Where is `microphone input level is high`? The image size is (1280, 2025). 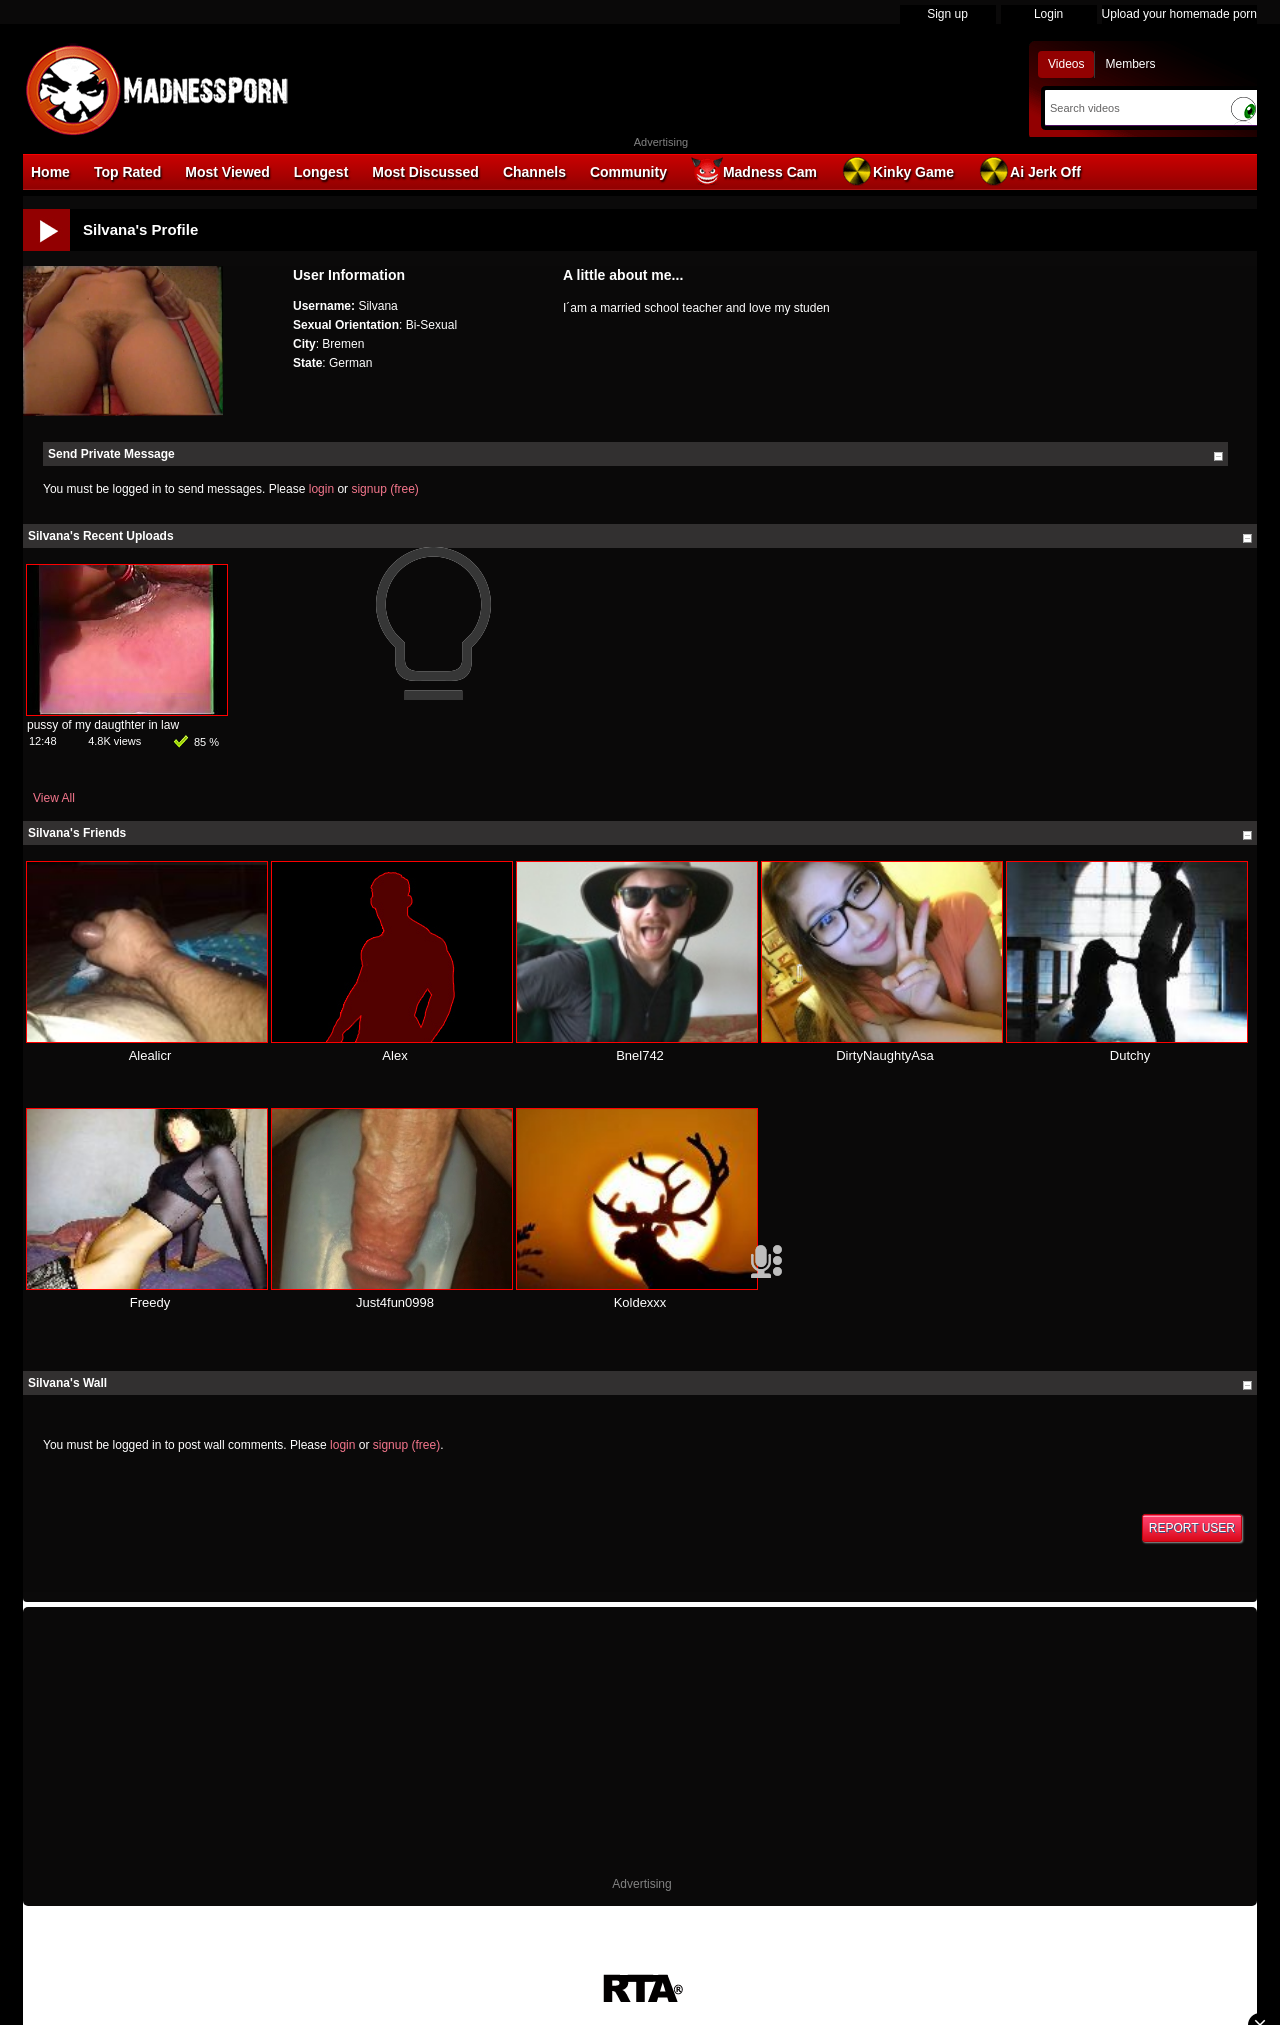
microphone input level is high is located at coordinates (766, 1260).